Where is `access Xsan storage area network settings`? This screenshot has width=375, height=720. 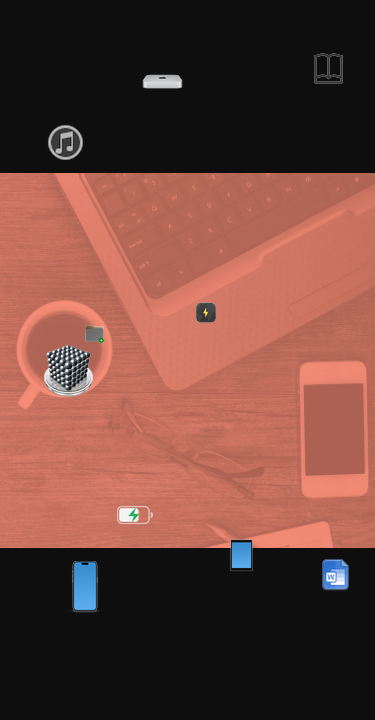 access Xsan storage area network settings is located at coordinates (68, 371).